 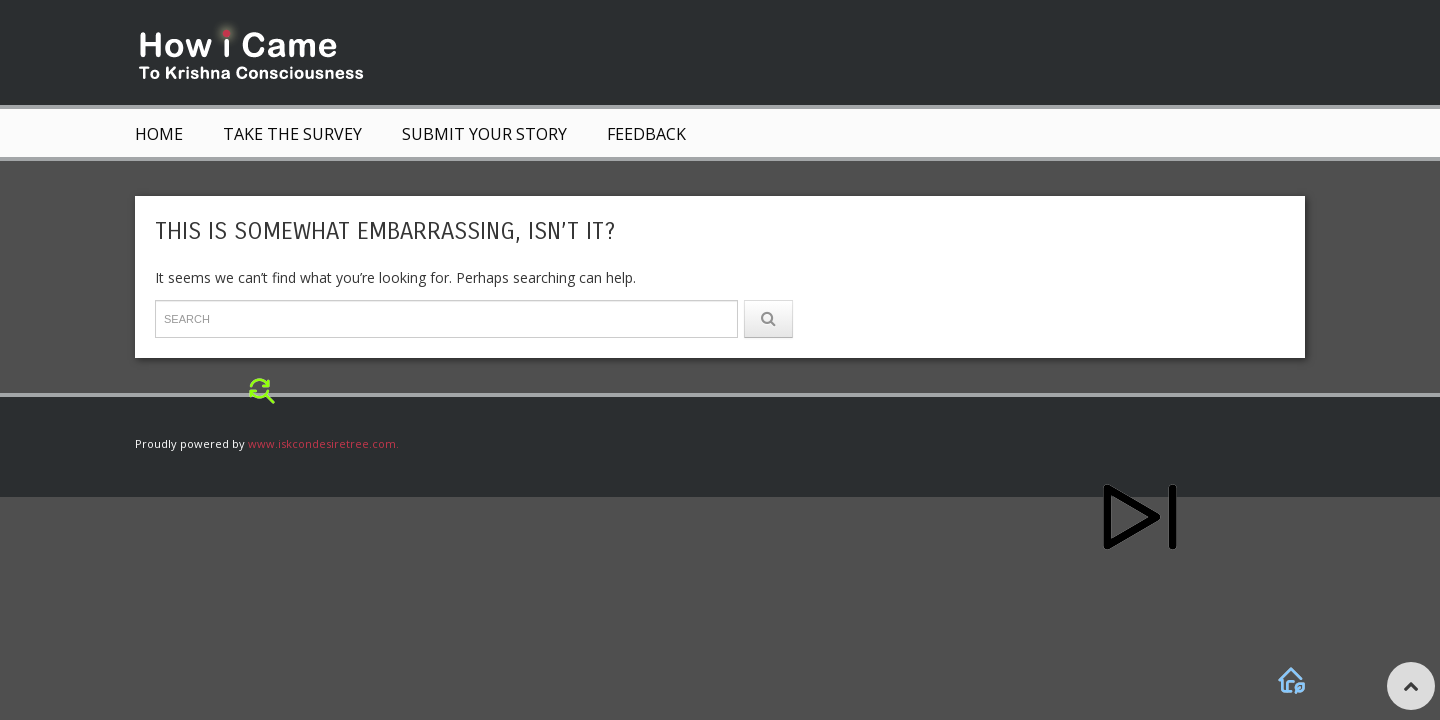 I want to click on skip to the next track, so click(x=1140, y=517).